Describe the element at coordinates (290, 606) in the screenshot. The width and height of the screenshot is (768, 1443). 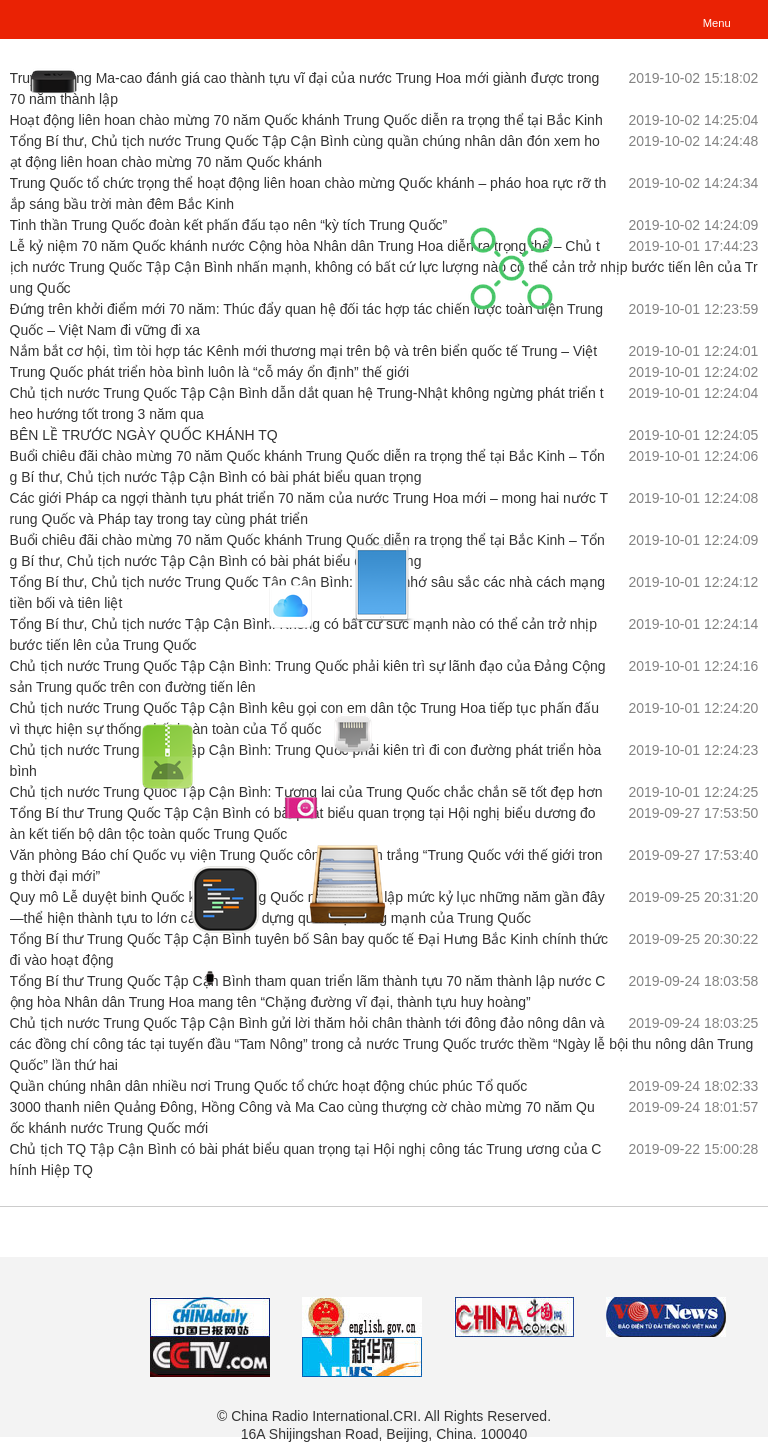
I see `access iCloud Drive diagnostics` at that location.